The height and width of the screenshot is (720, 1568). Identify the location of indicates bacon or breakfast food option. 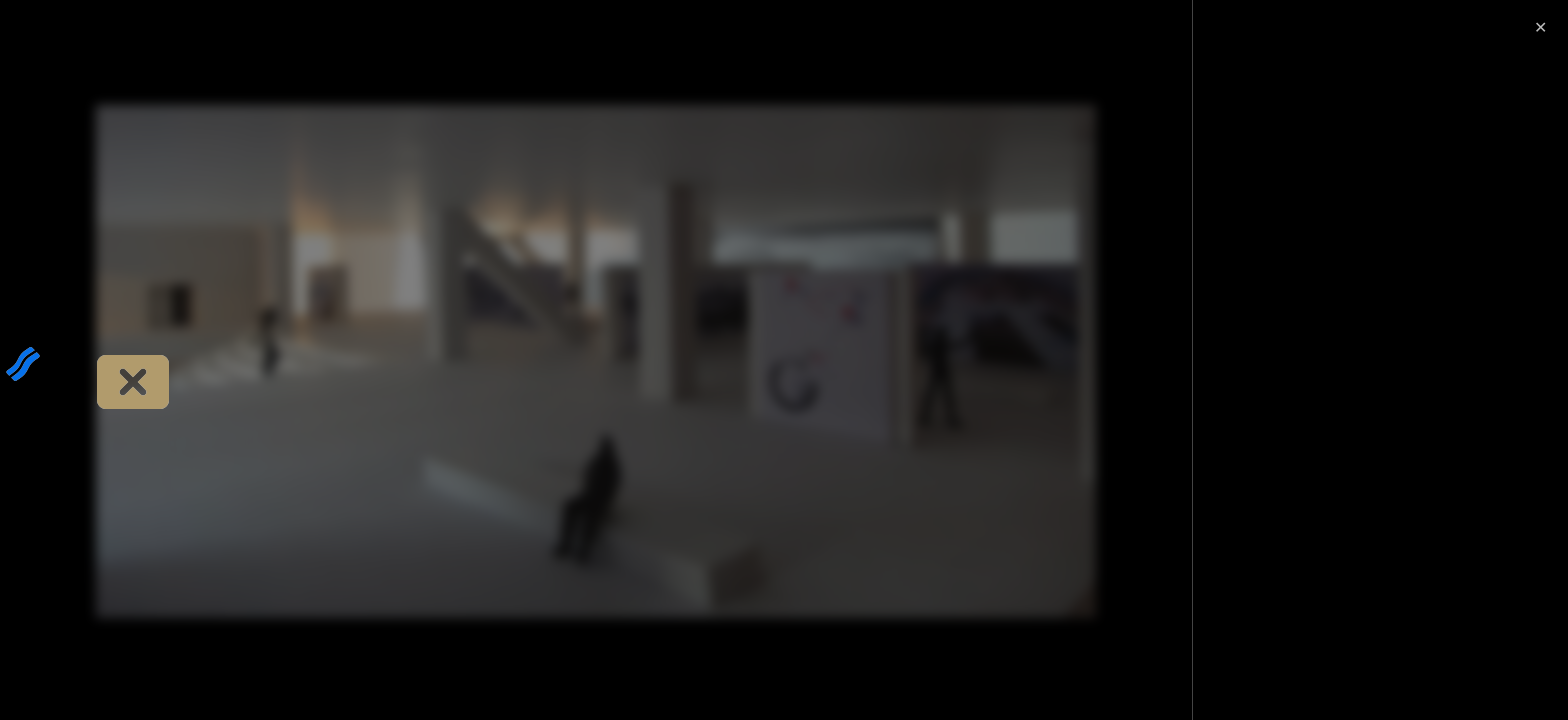
(23, 364).